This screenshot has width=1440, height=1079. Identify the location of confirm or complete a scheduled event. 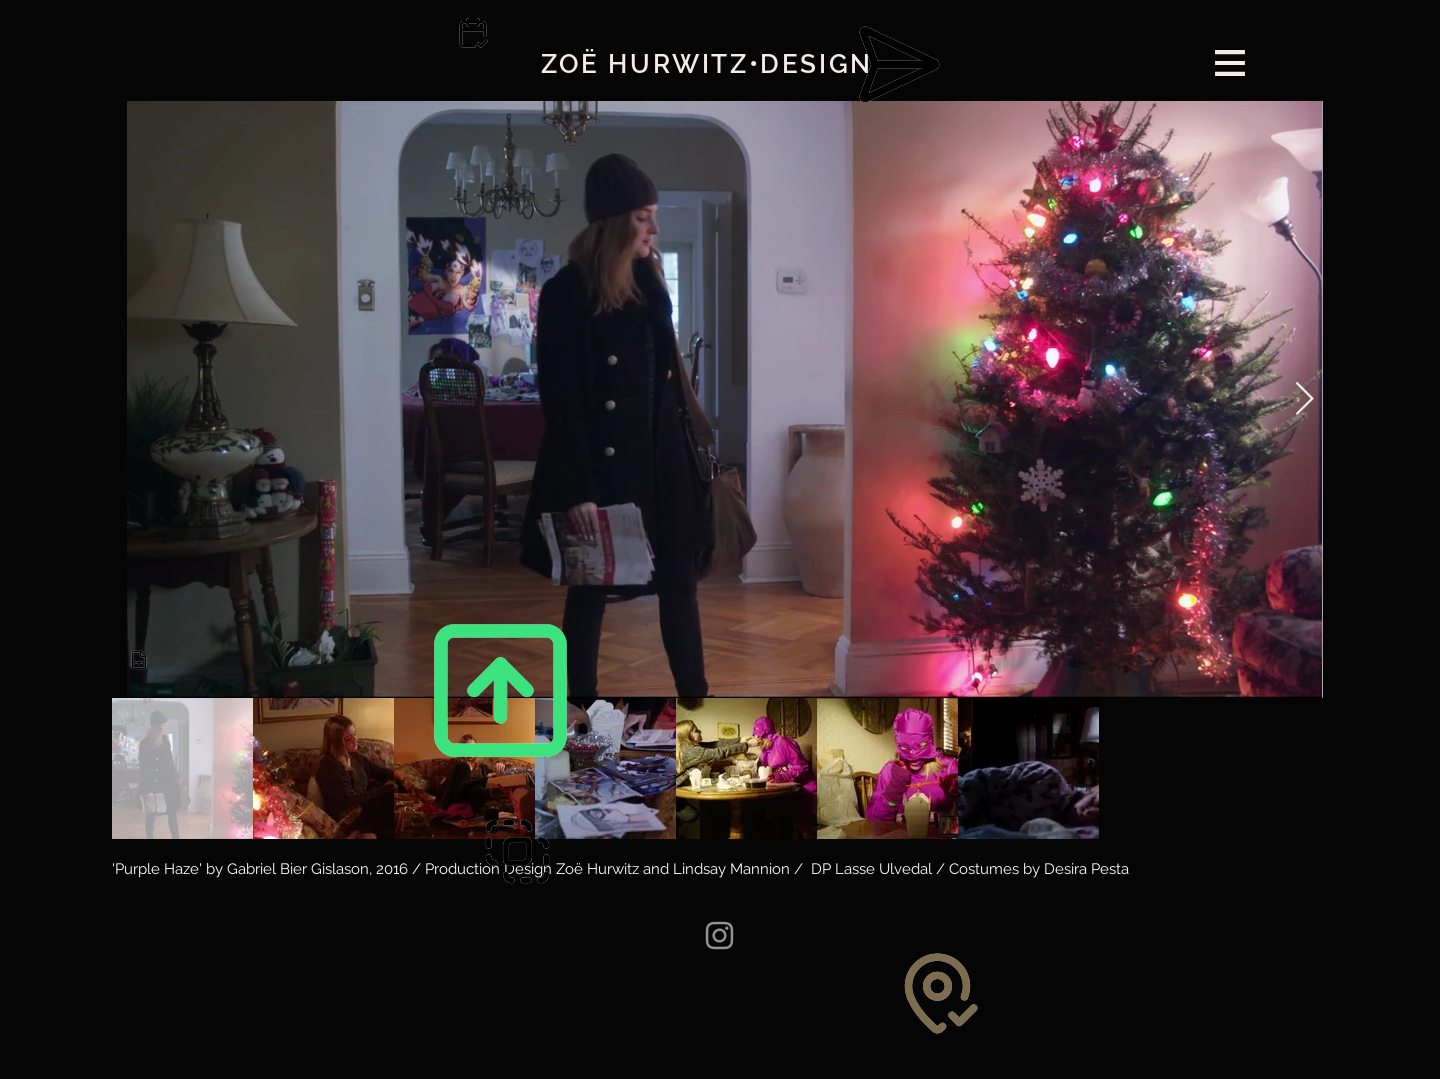
(473, 33).